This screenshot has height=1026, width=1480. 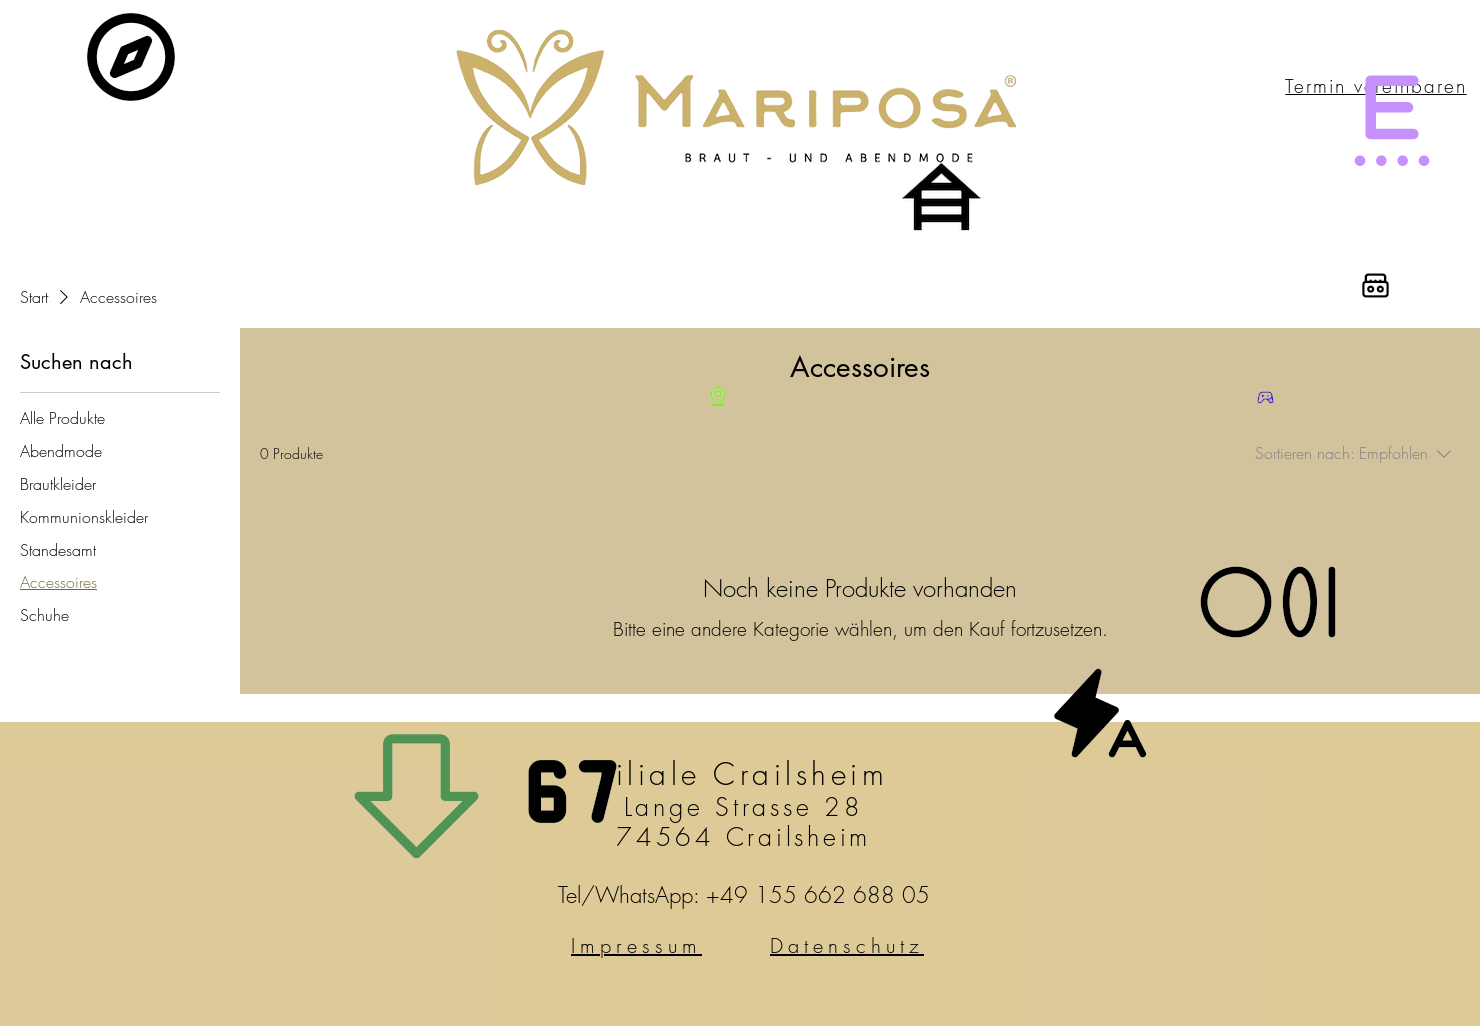 I want to click on view location on map, so click(x=718, y=396).